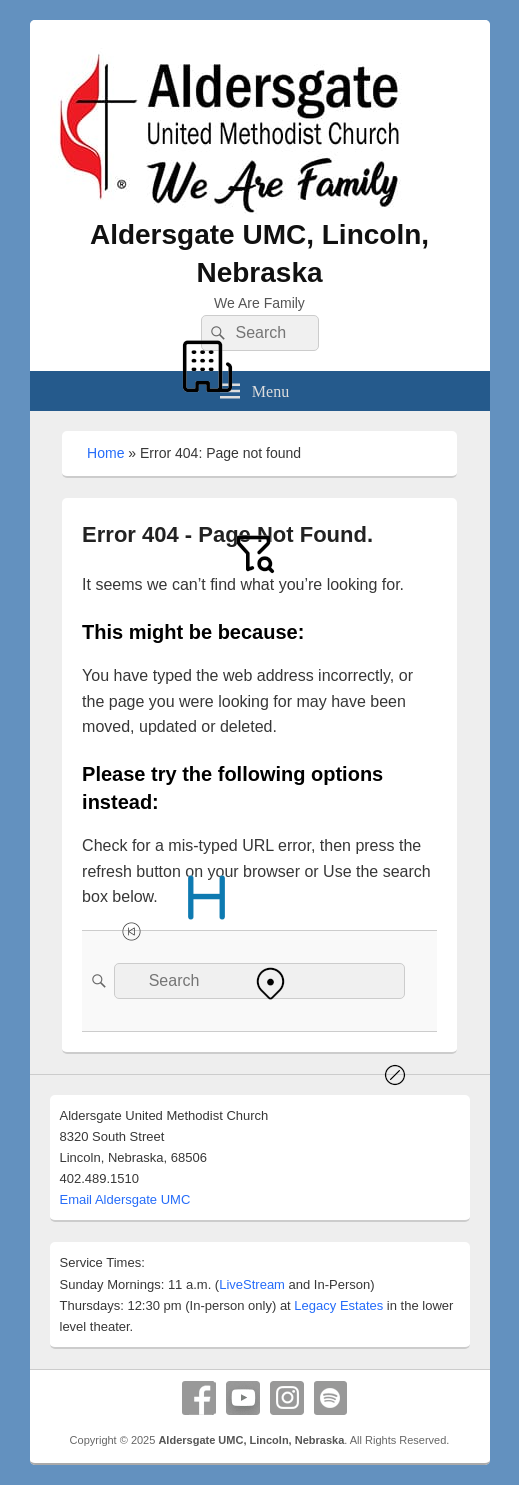  Describe the element at coordinates (207, 367) in the screenshot. I see `view organization or team settings` at that location.